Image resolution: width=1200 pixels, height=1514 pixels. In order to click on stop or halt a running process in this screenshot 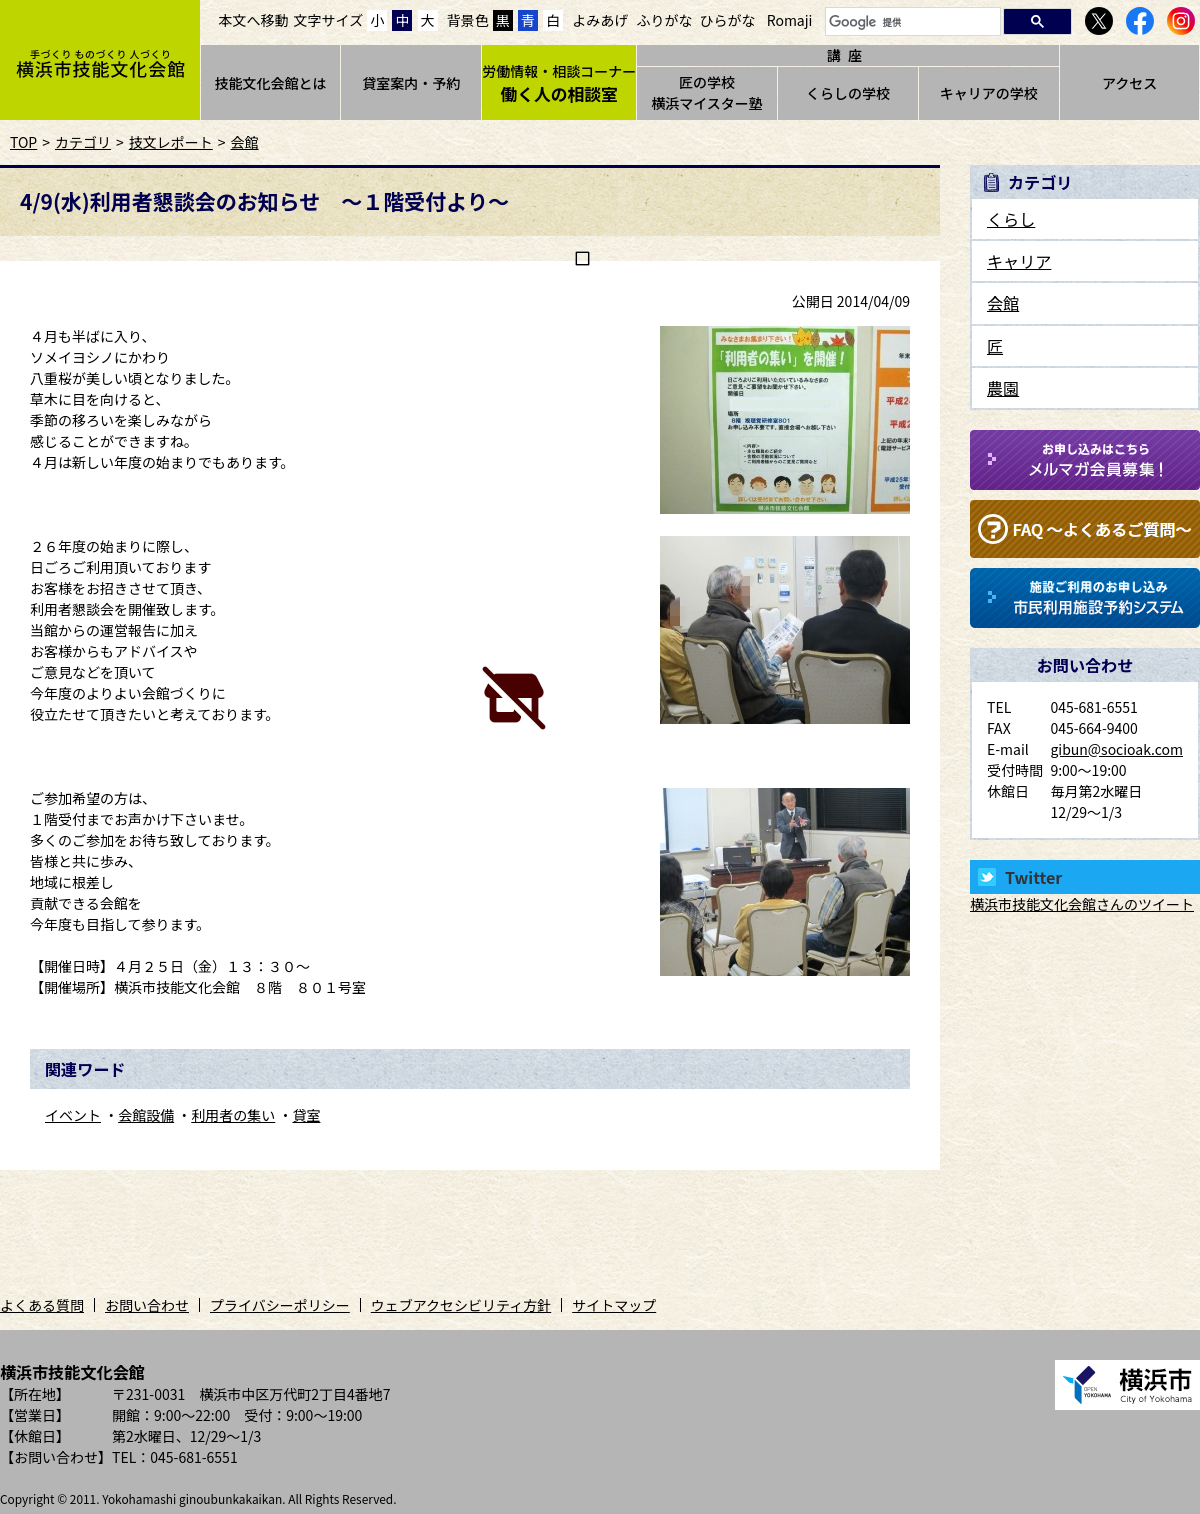, I will do `click(582, 258)`.